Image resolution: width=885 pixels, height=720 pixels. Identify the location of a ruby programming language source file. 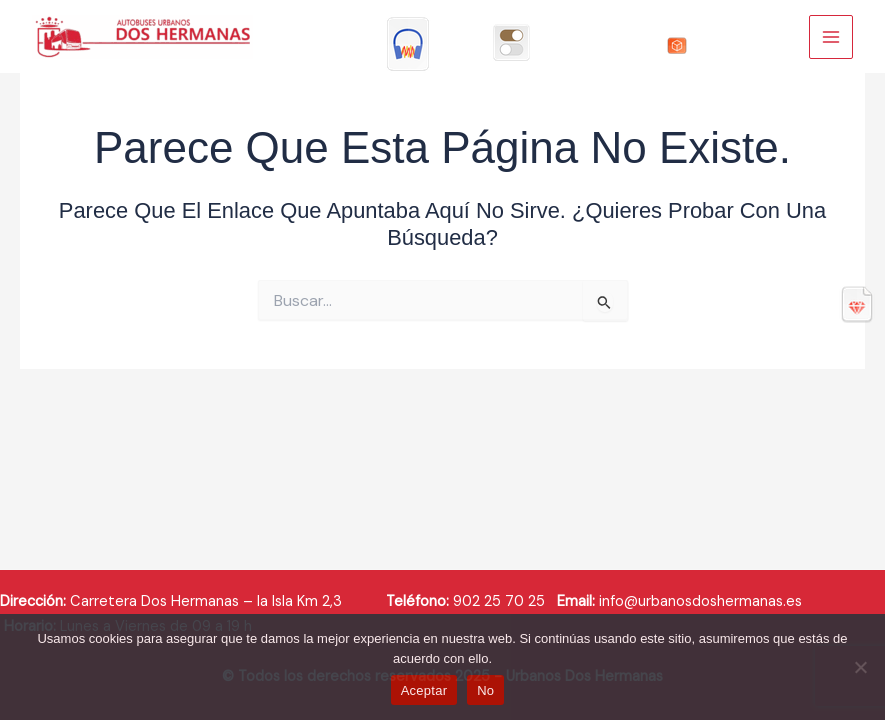
(857, 304).